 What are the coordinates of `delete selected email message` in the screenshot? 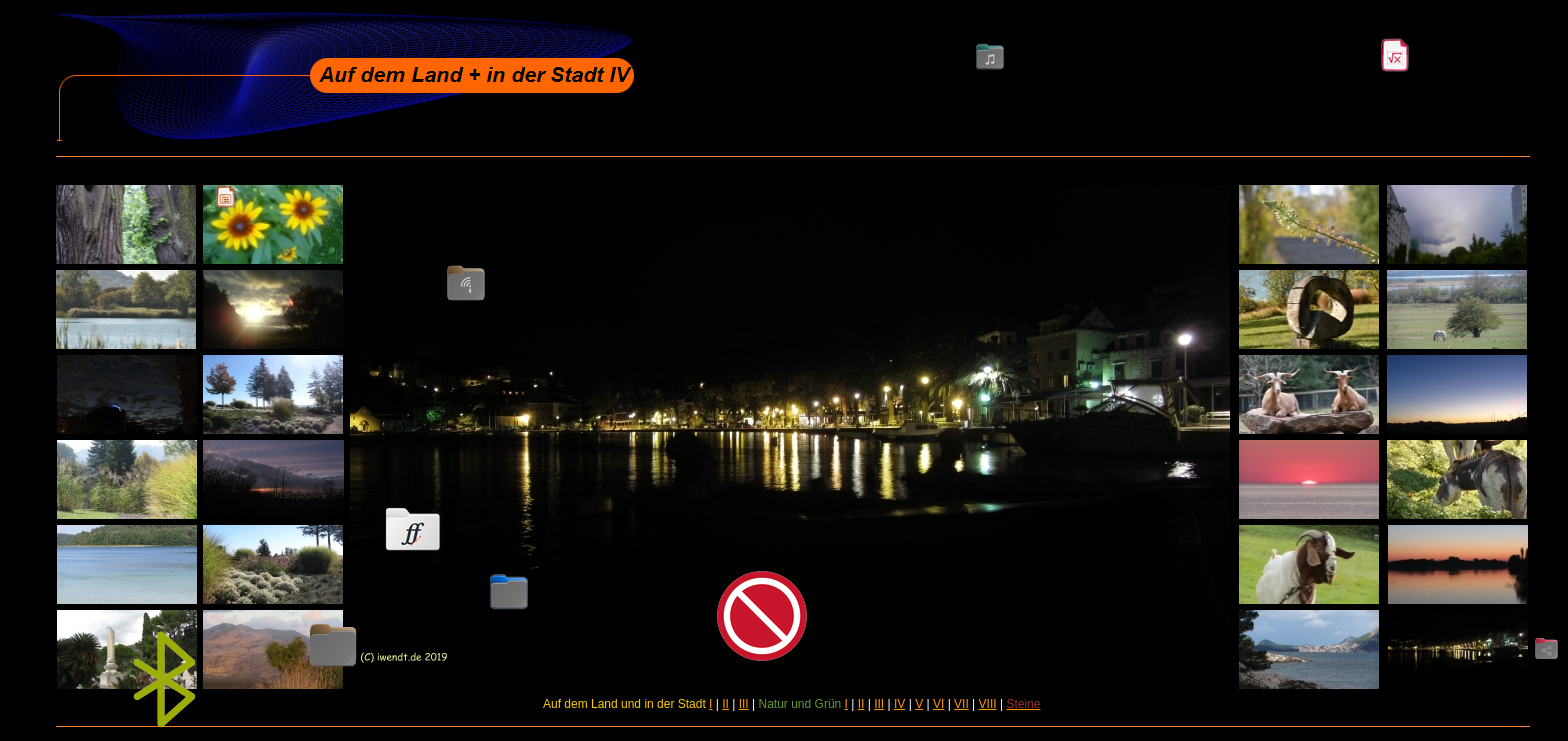 It's located at (762, 616).